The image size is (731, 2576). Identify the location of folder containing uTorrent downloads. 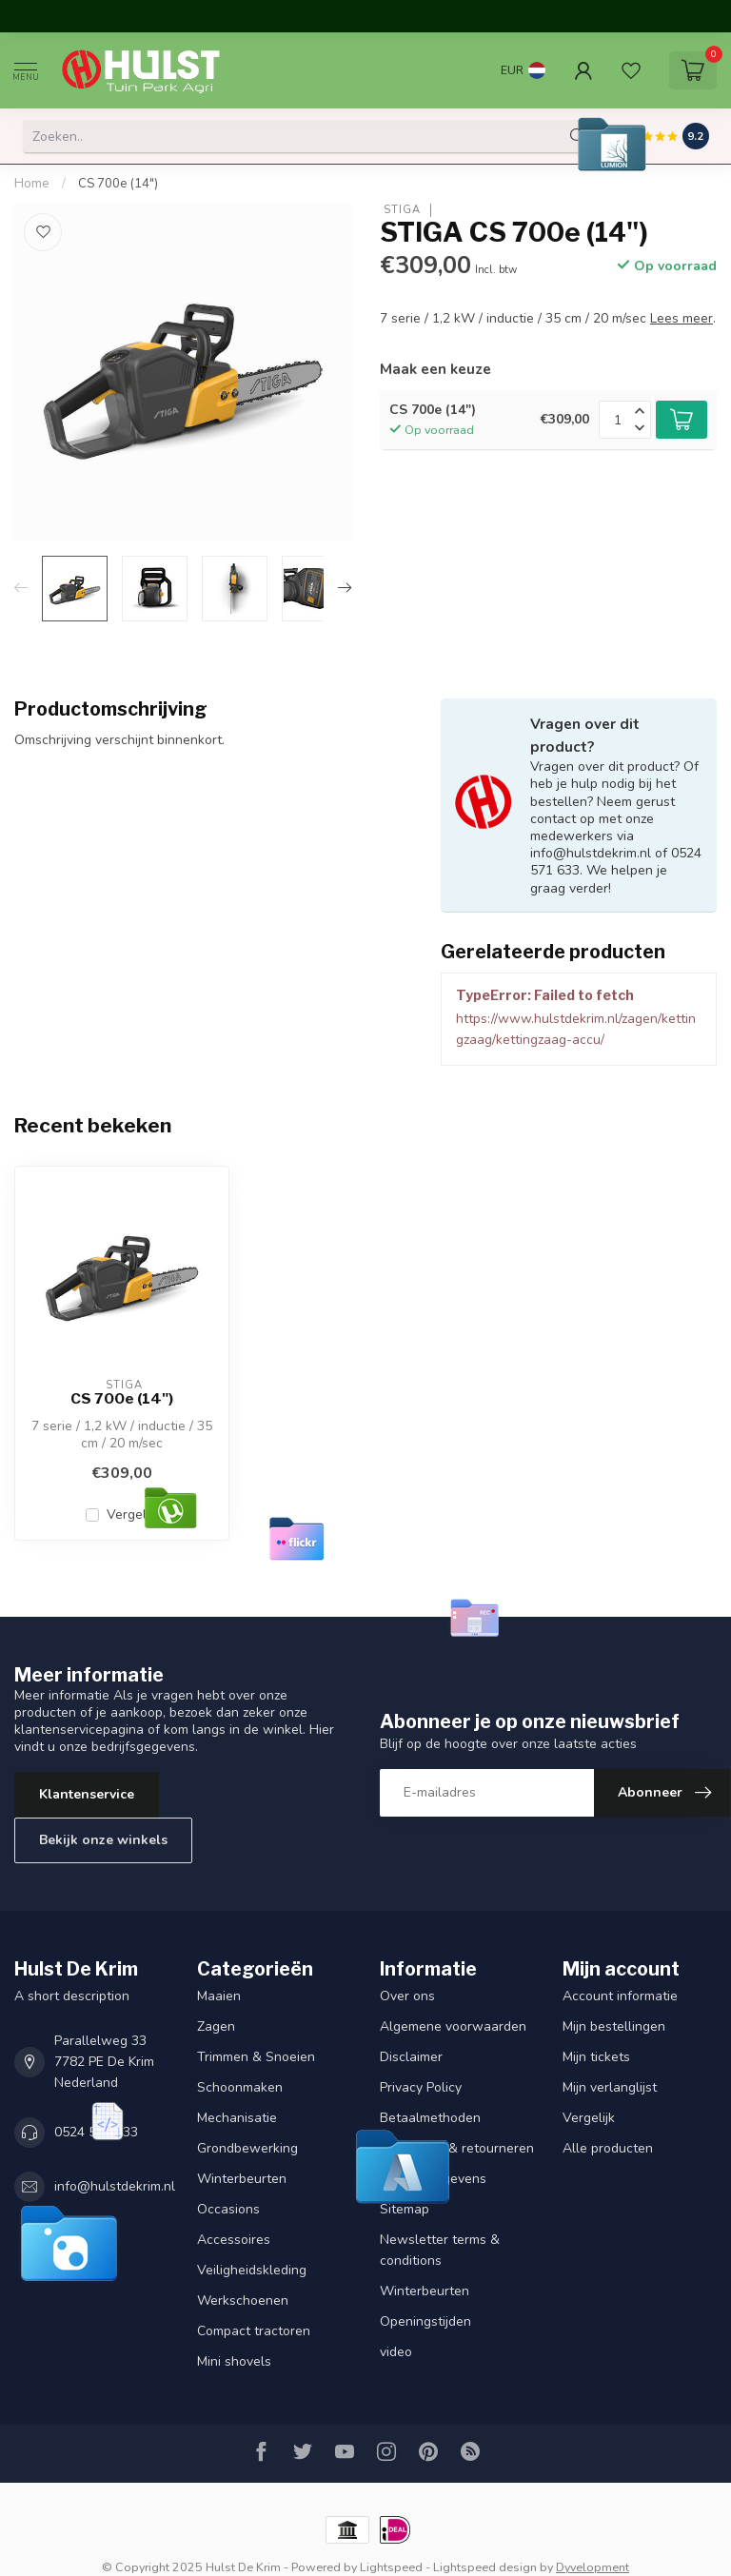
(170, 1509).